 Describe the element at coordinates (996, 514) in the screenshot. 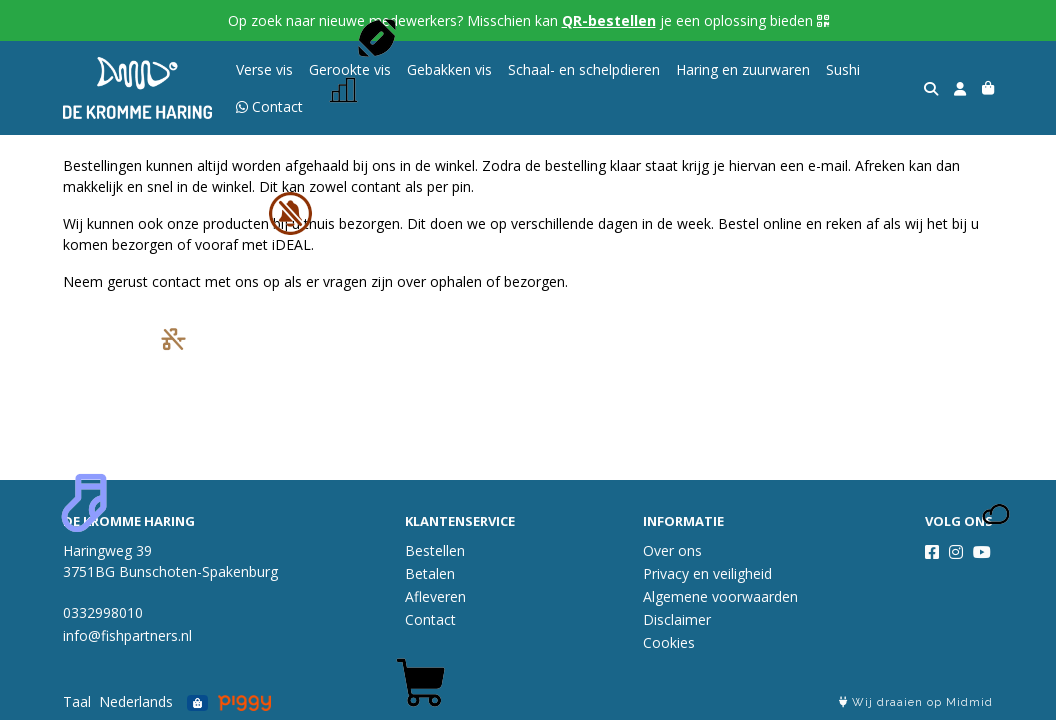

I see `access cloud storage` at that location.